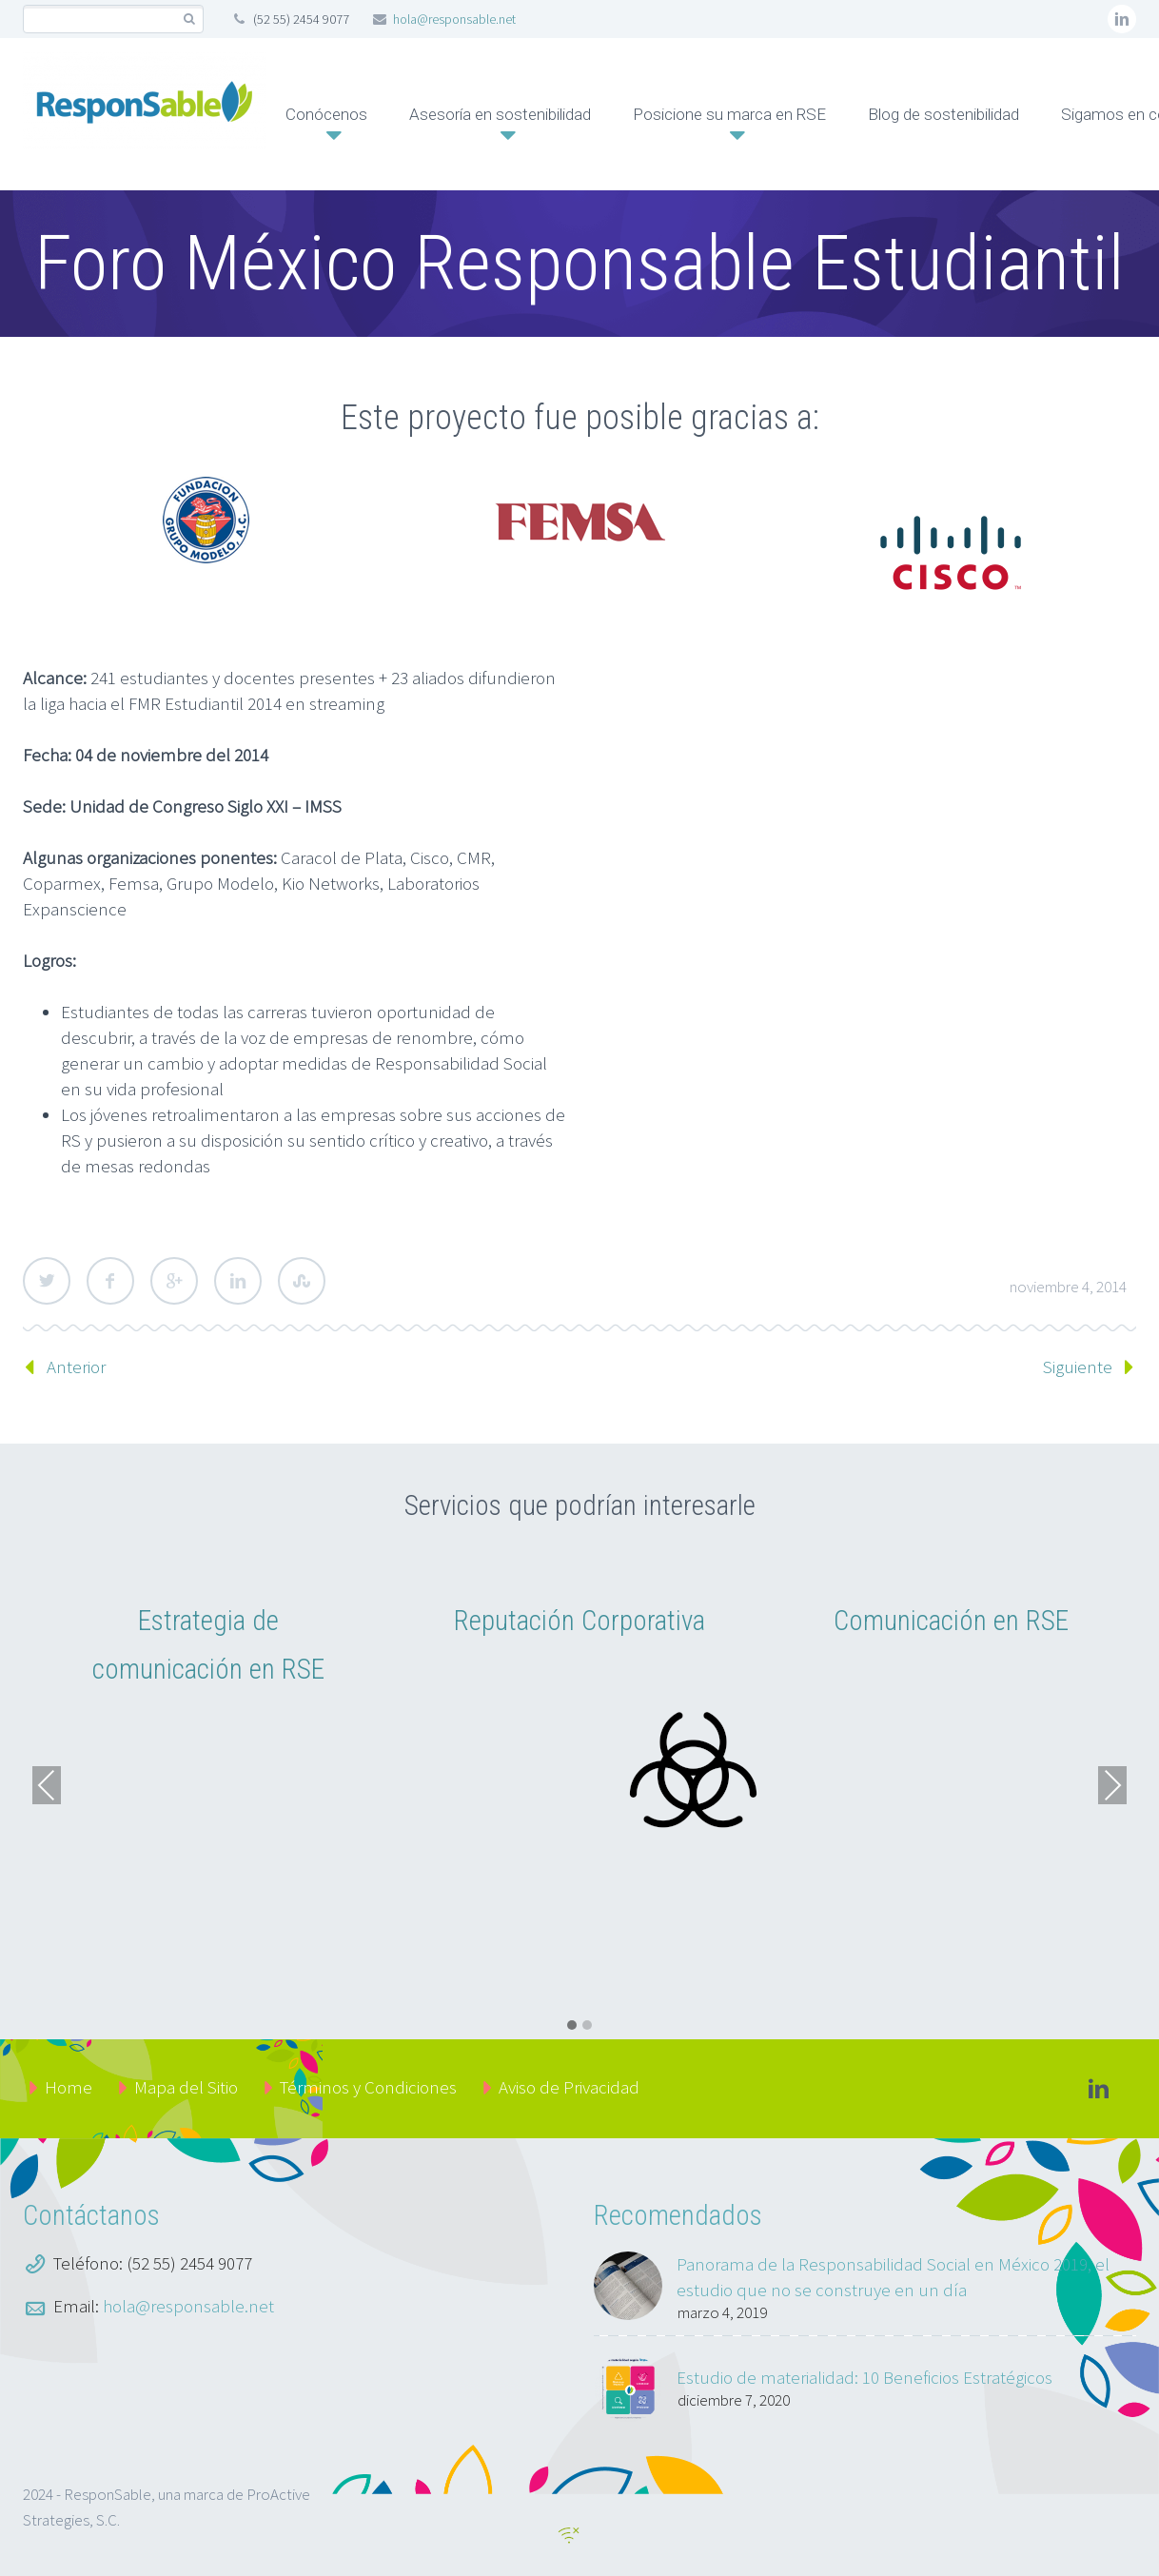 Image resolution: width=1159 pixels, height=2576 pixels. What do you see at coordinates (693, 1773) in the screenshot?
I see `indicates hazardous or dangerous content` at bounding box center [693, 1773].